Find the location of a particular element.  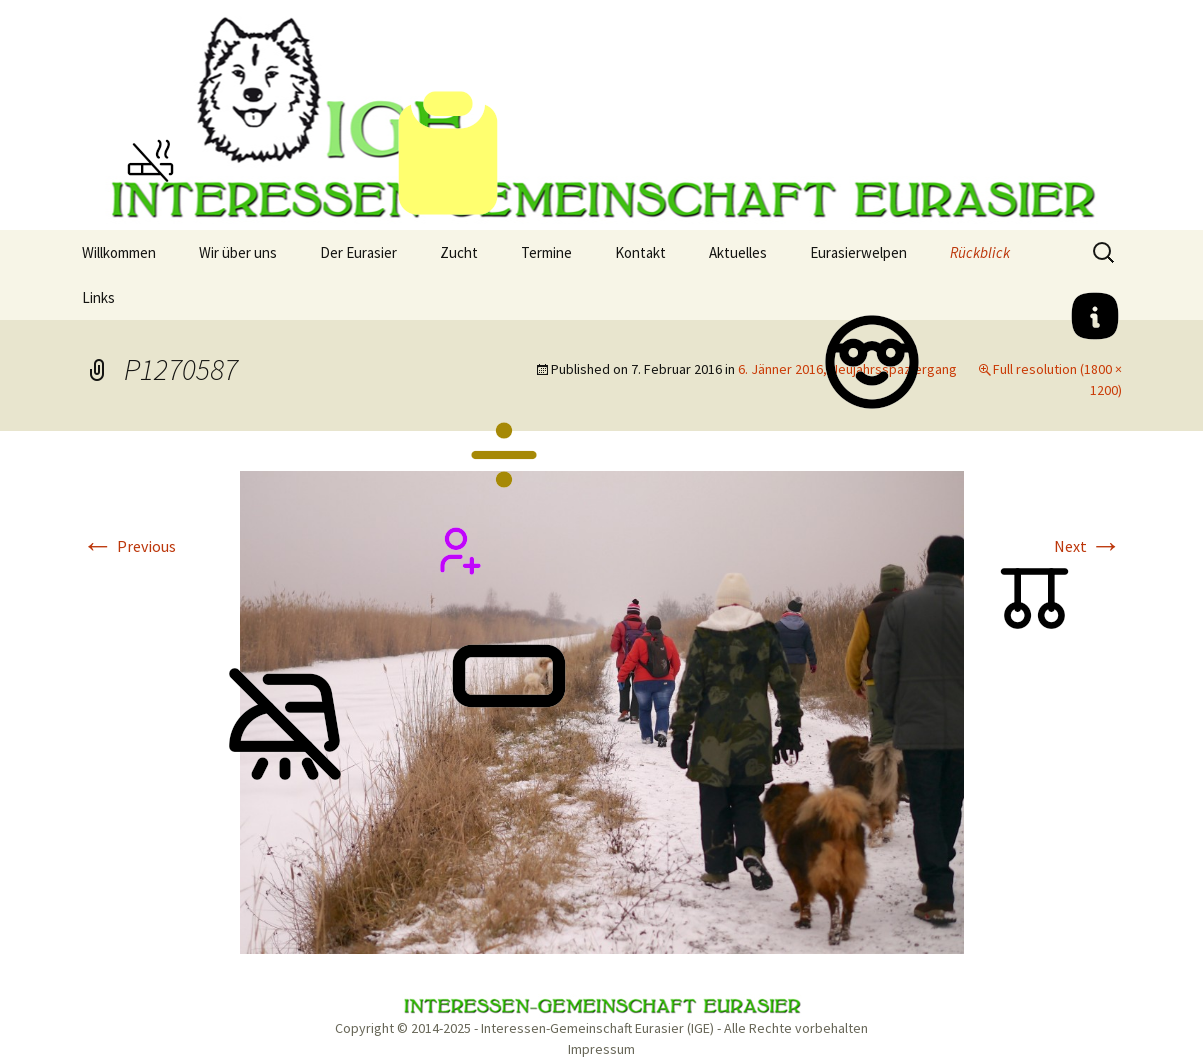

select nerd or geeky mood/reaction is located at coordinates (872, 362).